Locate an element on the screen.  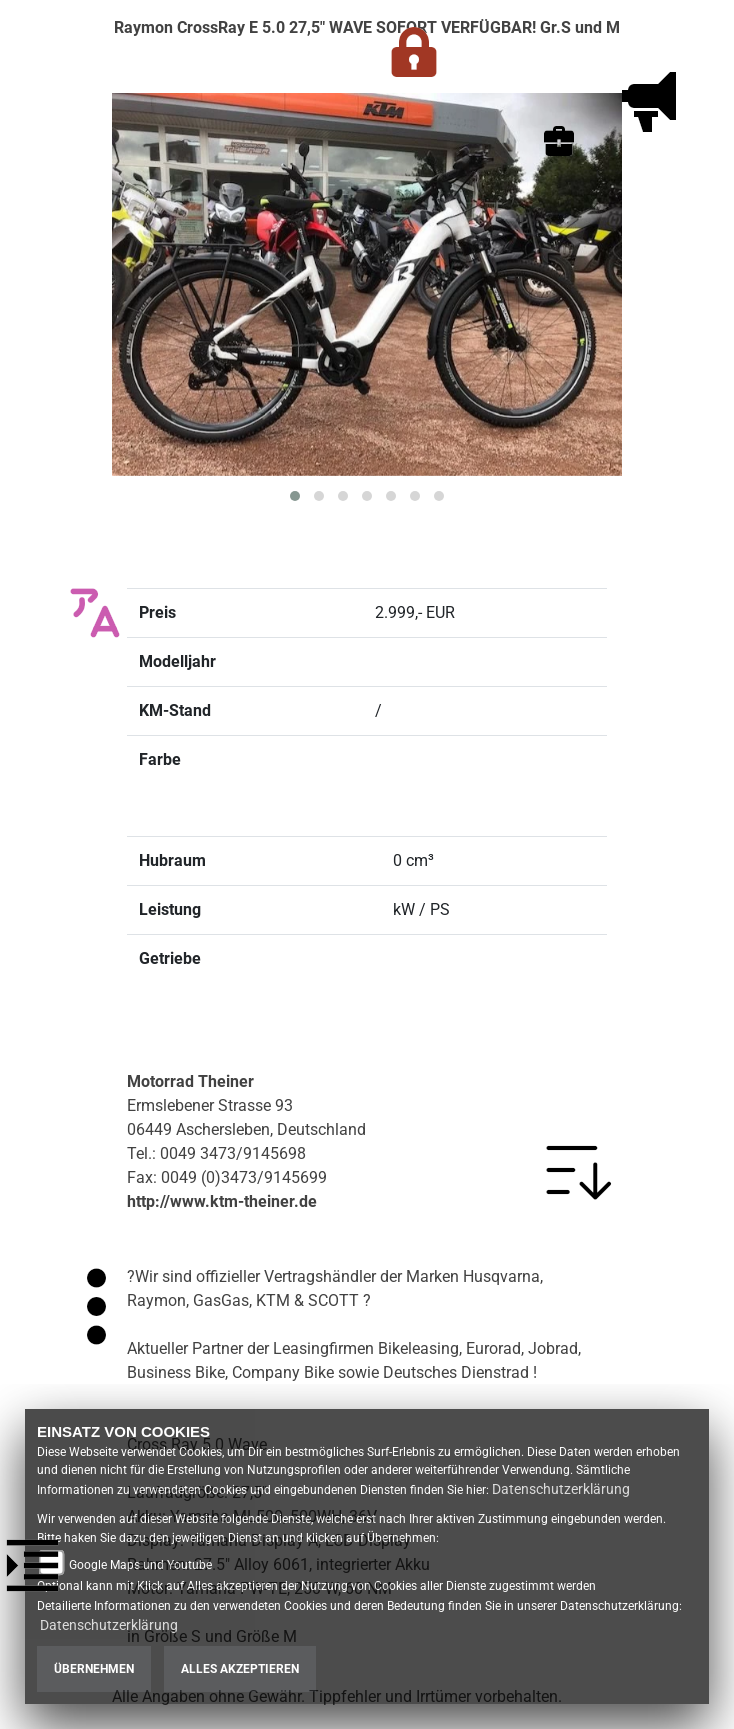
sort items in ascending order is located at coordinates (576, 1170).